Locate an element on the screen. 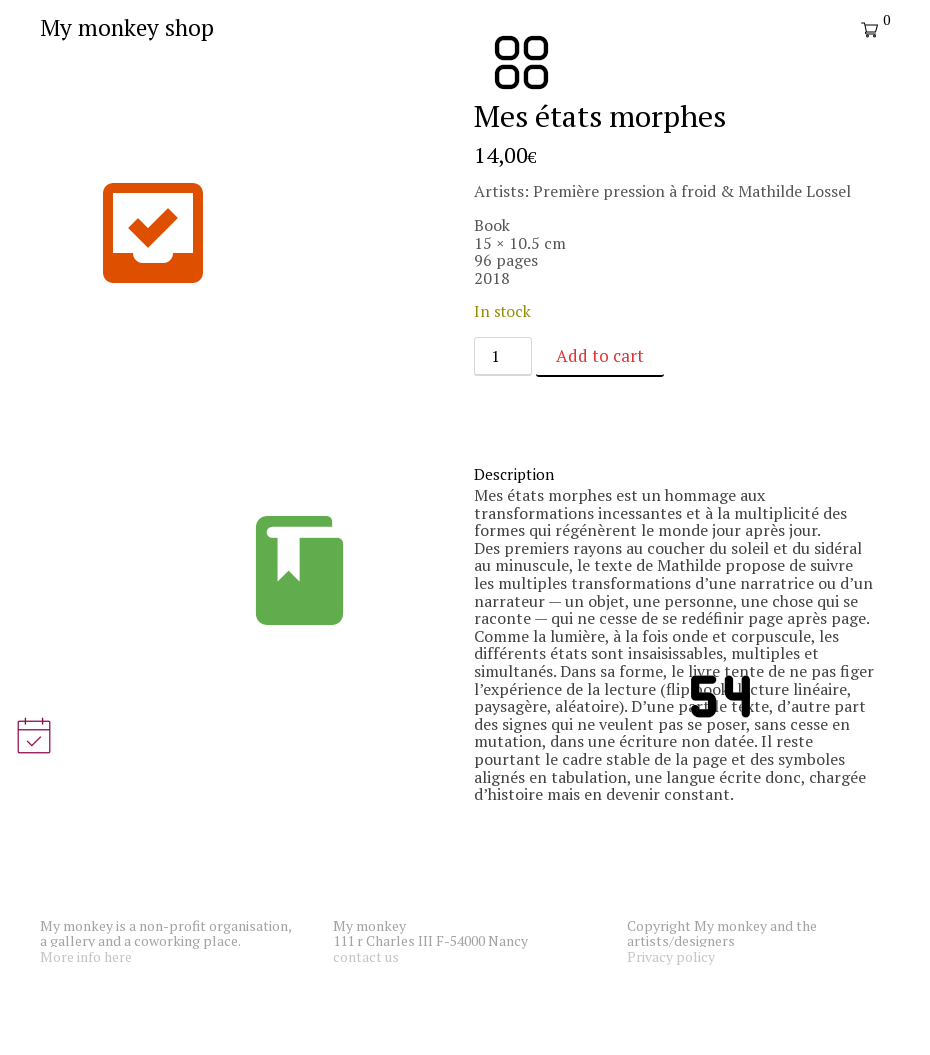  indicates item number 54 in a list or sequence is located at coordinates (720, 696).